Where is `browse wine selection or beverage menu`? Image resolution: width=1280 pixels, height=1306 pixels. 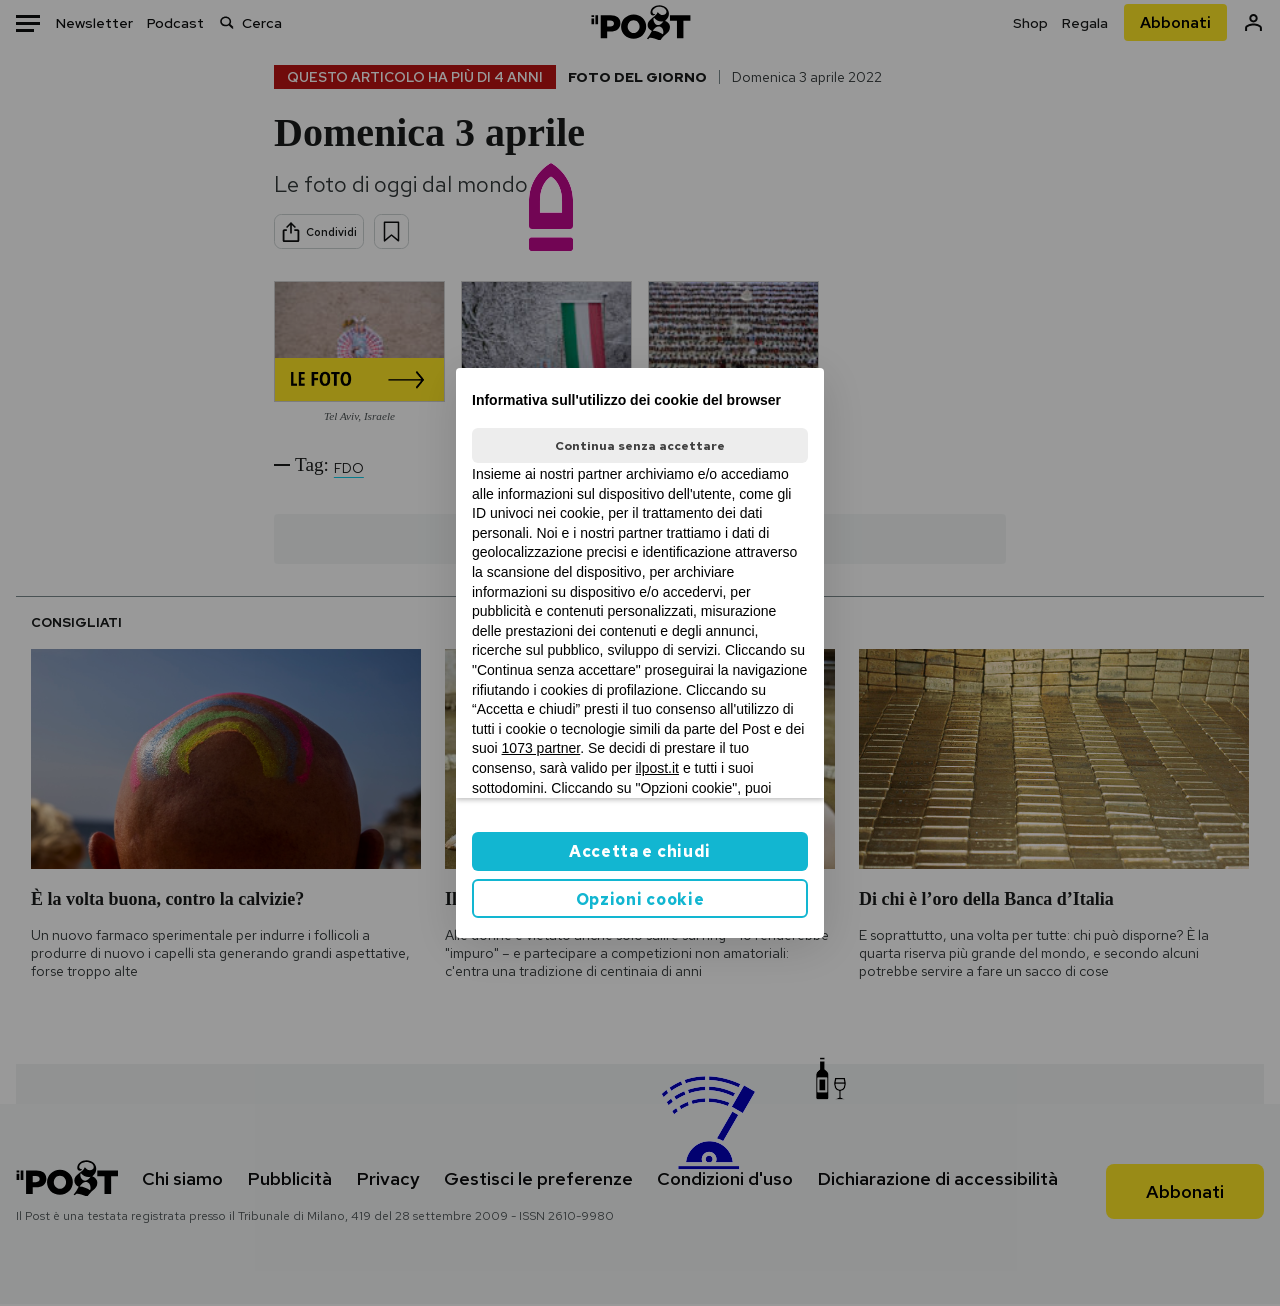
browse wine selection or beverage menu is located at coordinates (831, 1078).